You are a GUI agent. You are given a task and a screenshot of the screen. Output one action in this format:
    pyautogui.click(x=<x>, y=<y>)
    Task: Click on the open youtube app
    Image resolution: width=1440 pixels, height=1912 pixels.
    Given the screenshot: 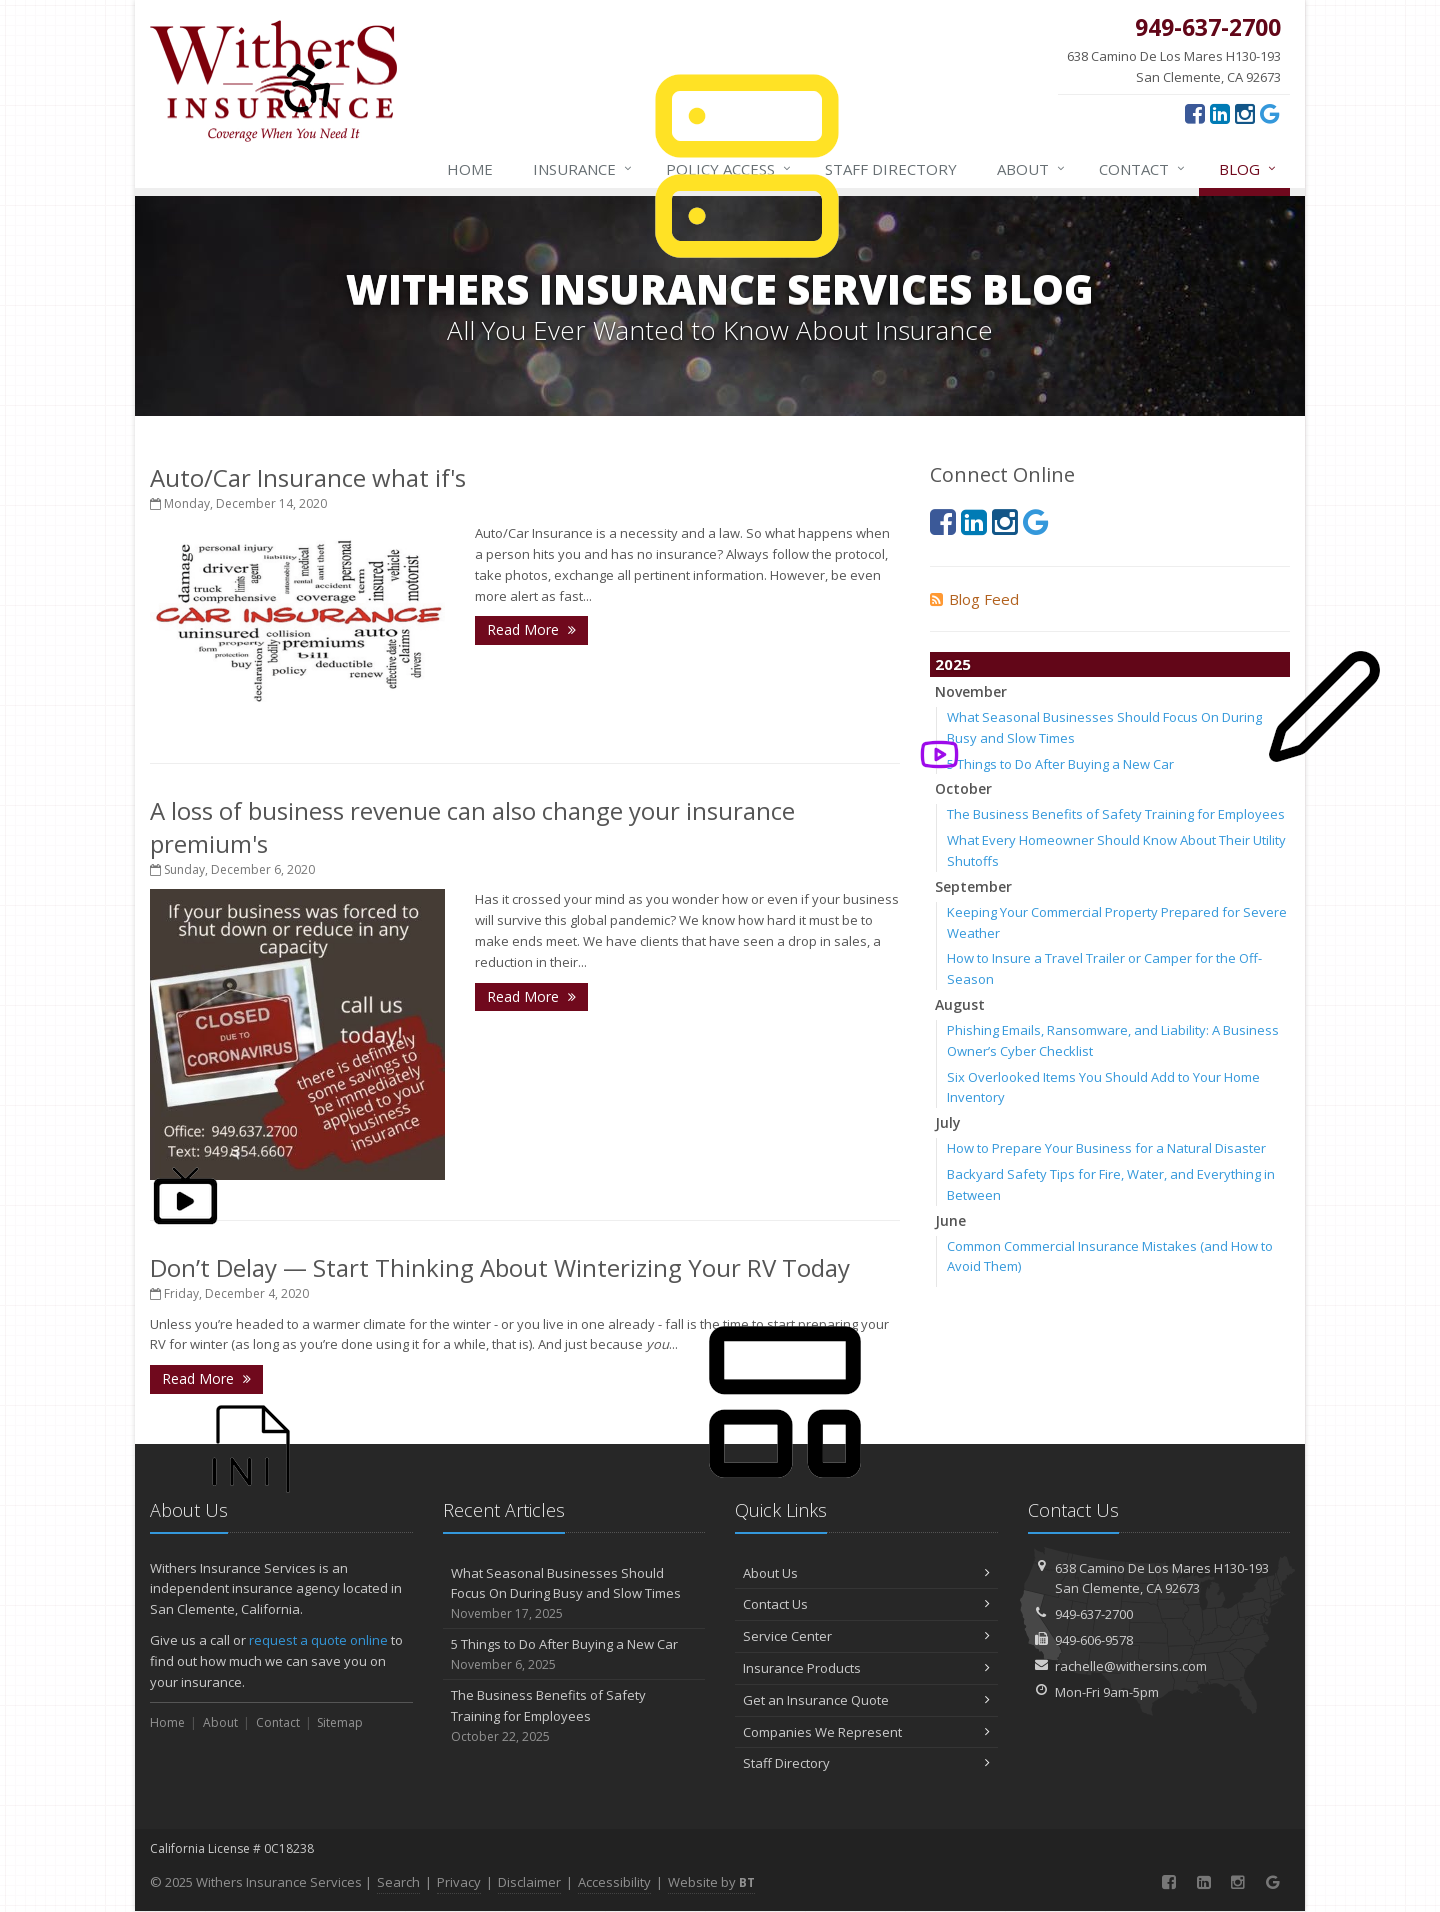 What is the action you would take?
    pyautogui.click(x=939, y=754)
    